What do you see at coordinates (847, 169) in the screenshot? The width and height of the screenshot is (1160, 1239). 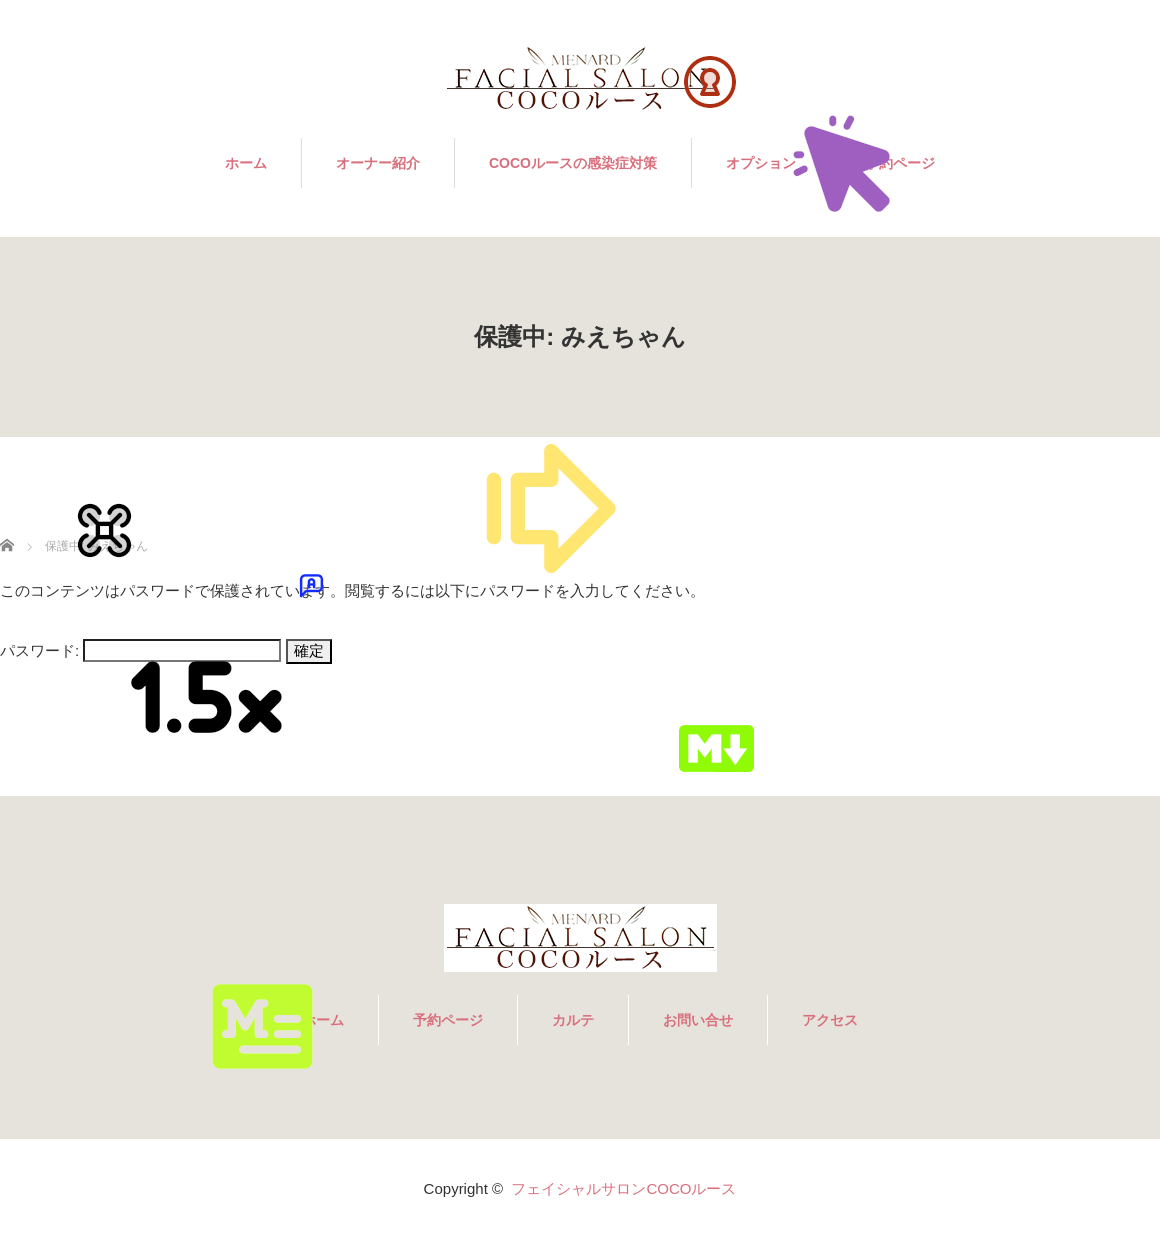 I see `click or tap to interact` at bounding box center [847, 169].